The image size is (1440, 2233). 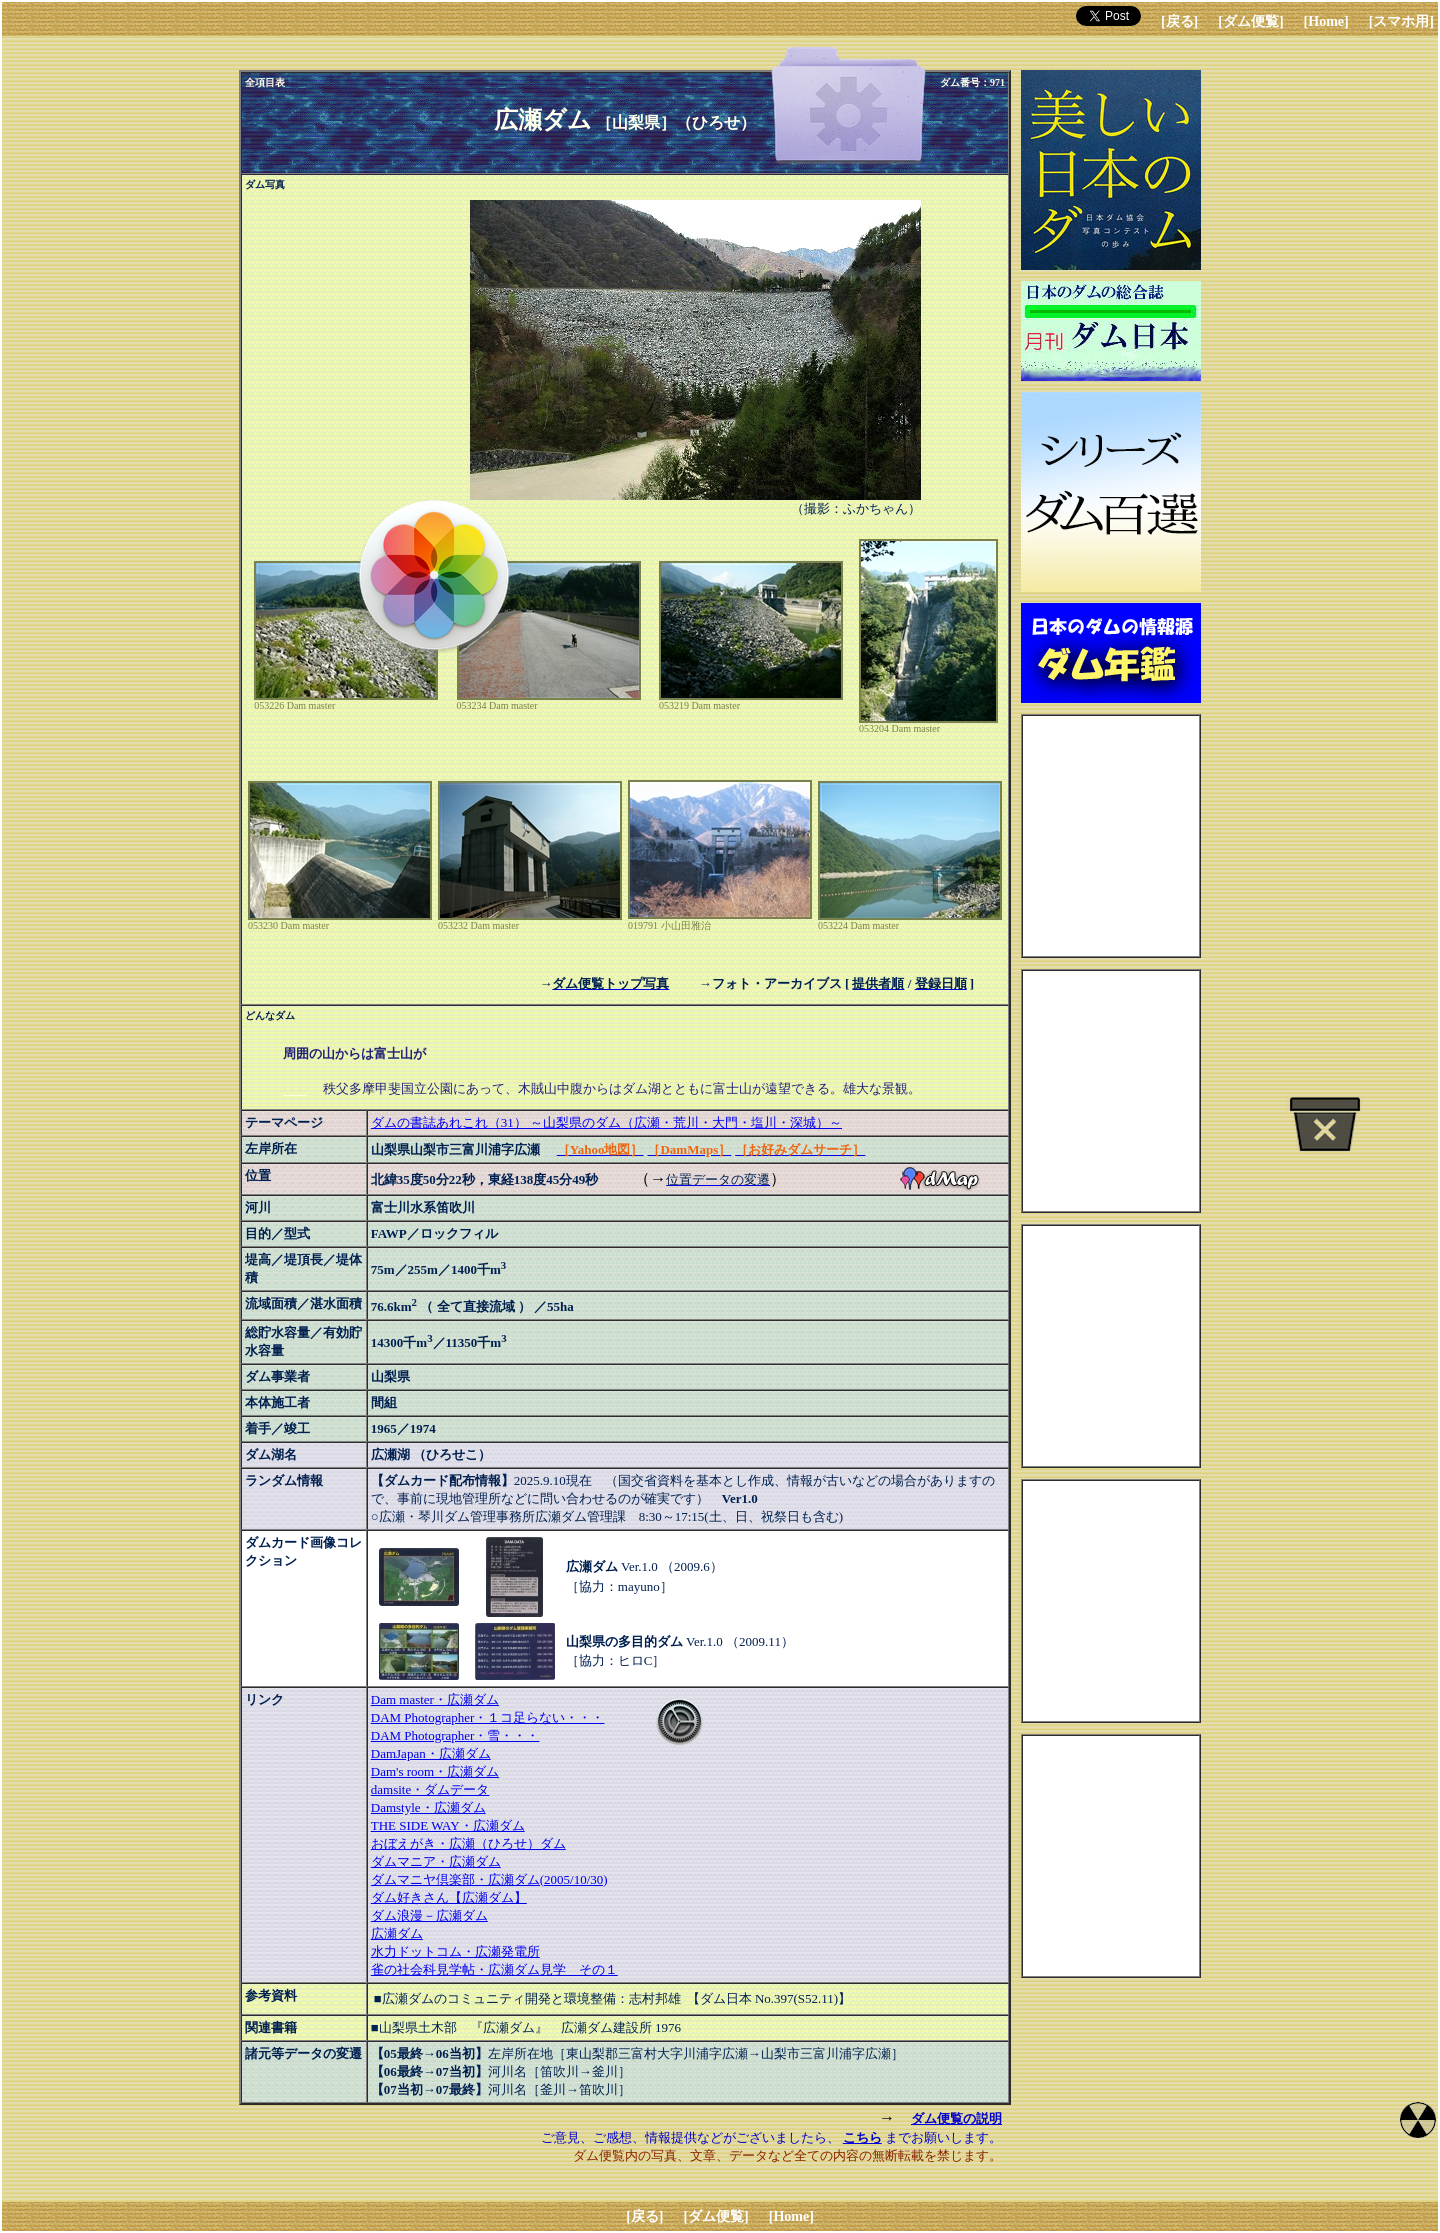 I want to click on access system settings or preferences folder, so click(x=848, y=102).